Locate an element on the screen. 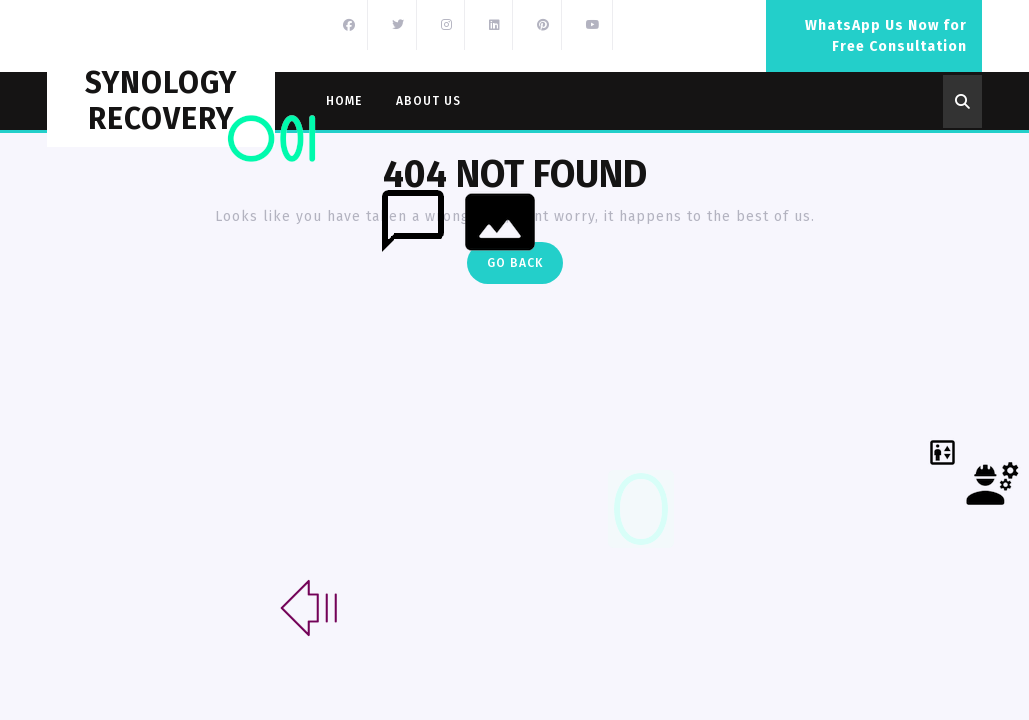 This screenshot has width=1029, height=720. indicates elevator access or location is located at coordinates (942, 452).